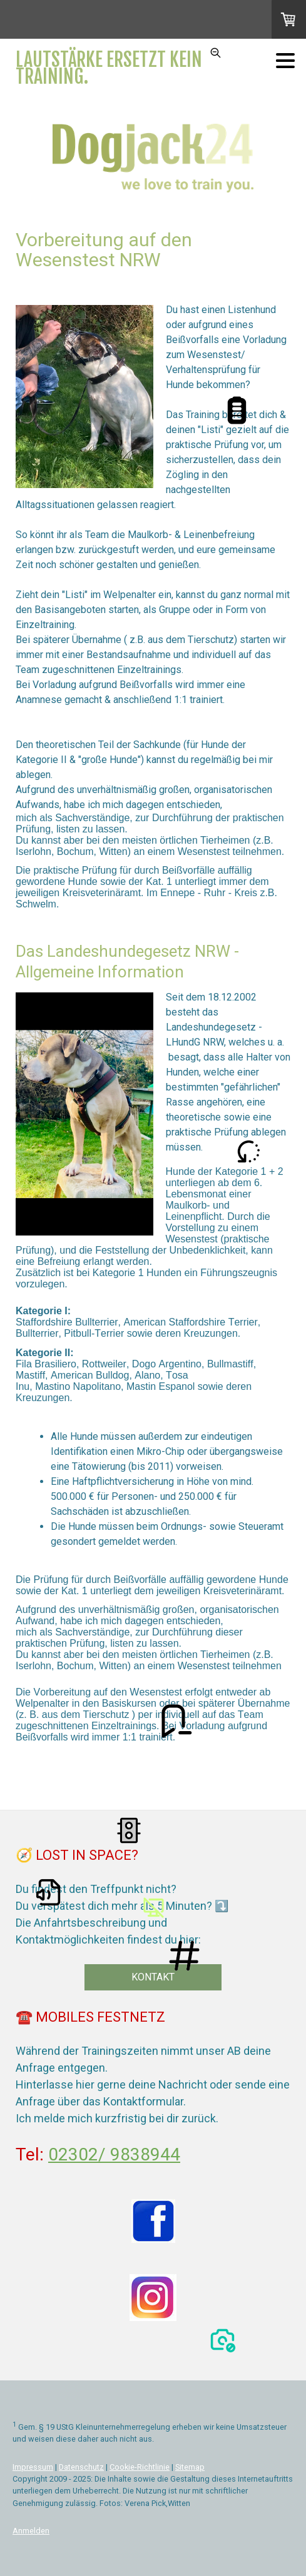  I want to click on rotate content counterclockwise, so click(248, 1151).